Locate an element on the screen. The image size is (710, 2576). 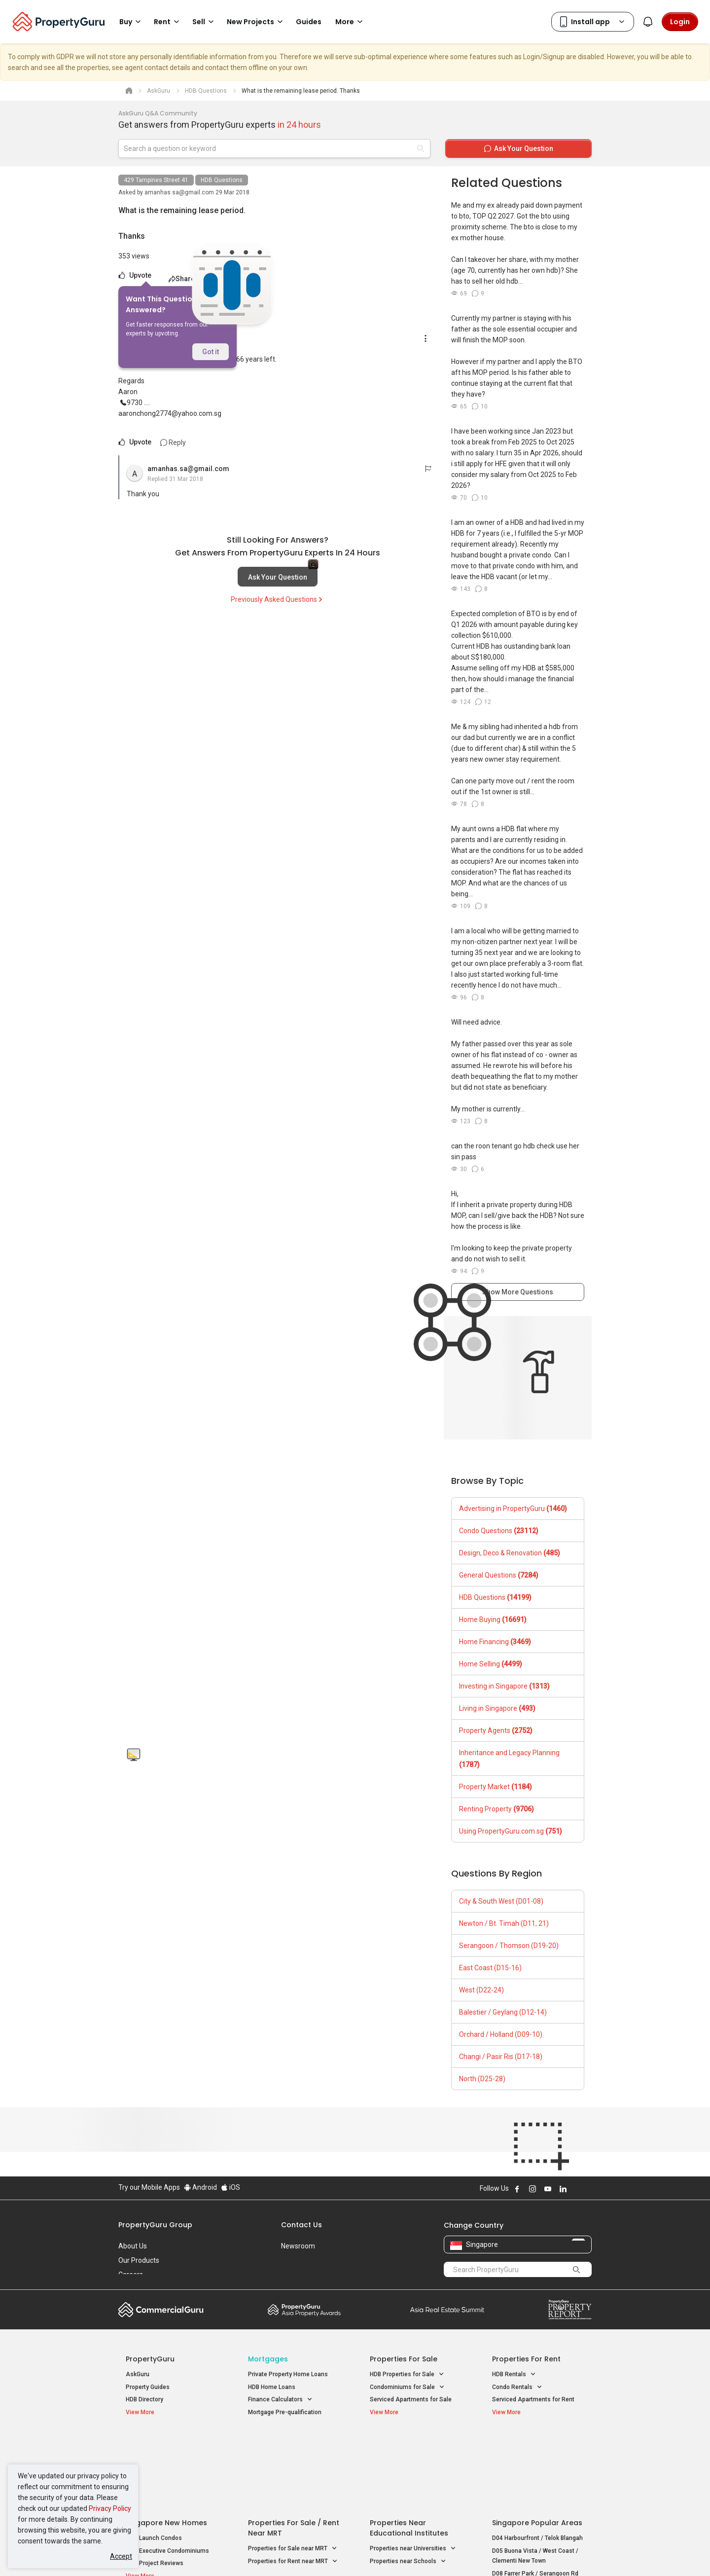
configure hot corners behavior is located at coordinates (452, 1322).